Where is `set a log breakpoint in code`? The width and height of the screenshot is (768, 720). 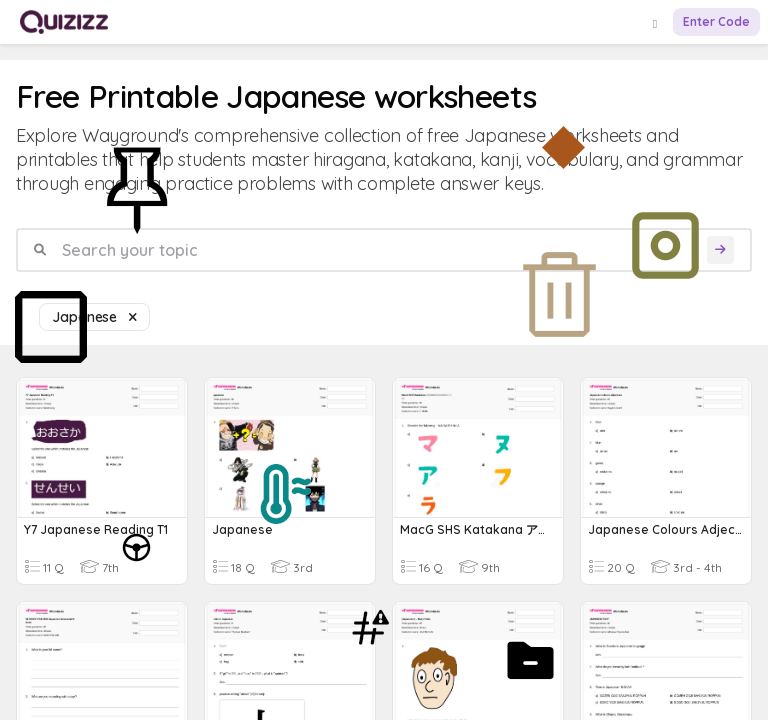 set a log breakpoint in code is located at coordinates (563, 147).